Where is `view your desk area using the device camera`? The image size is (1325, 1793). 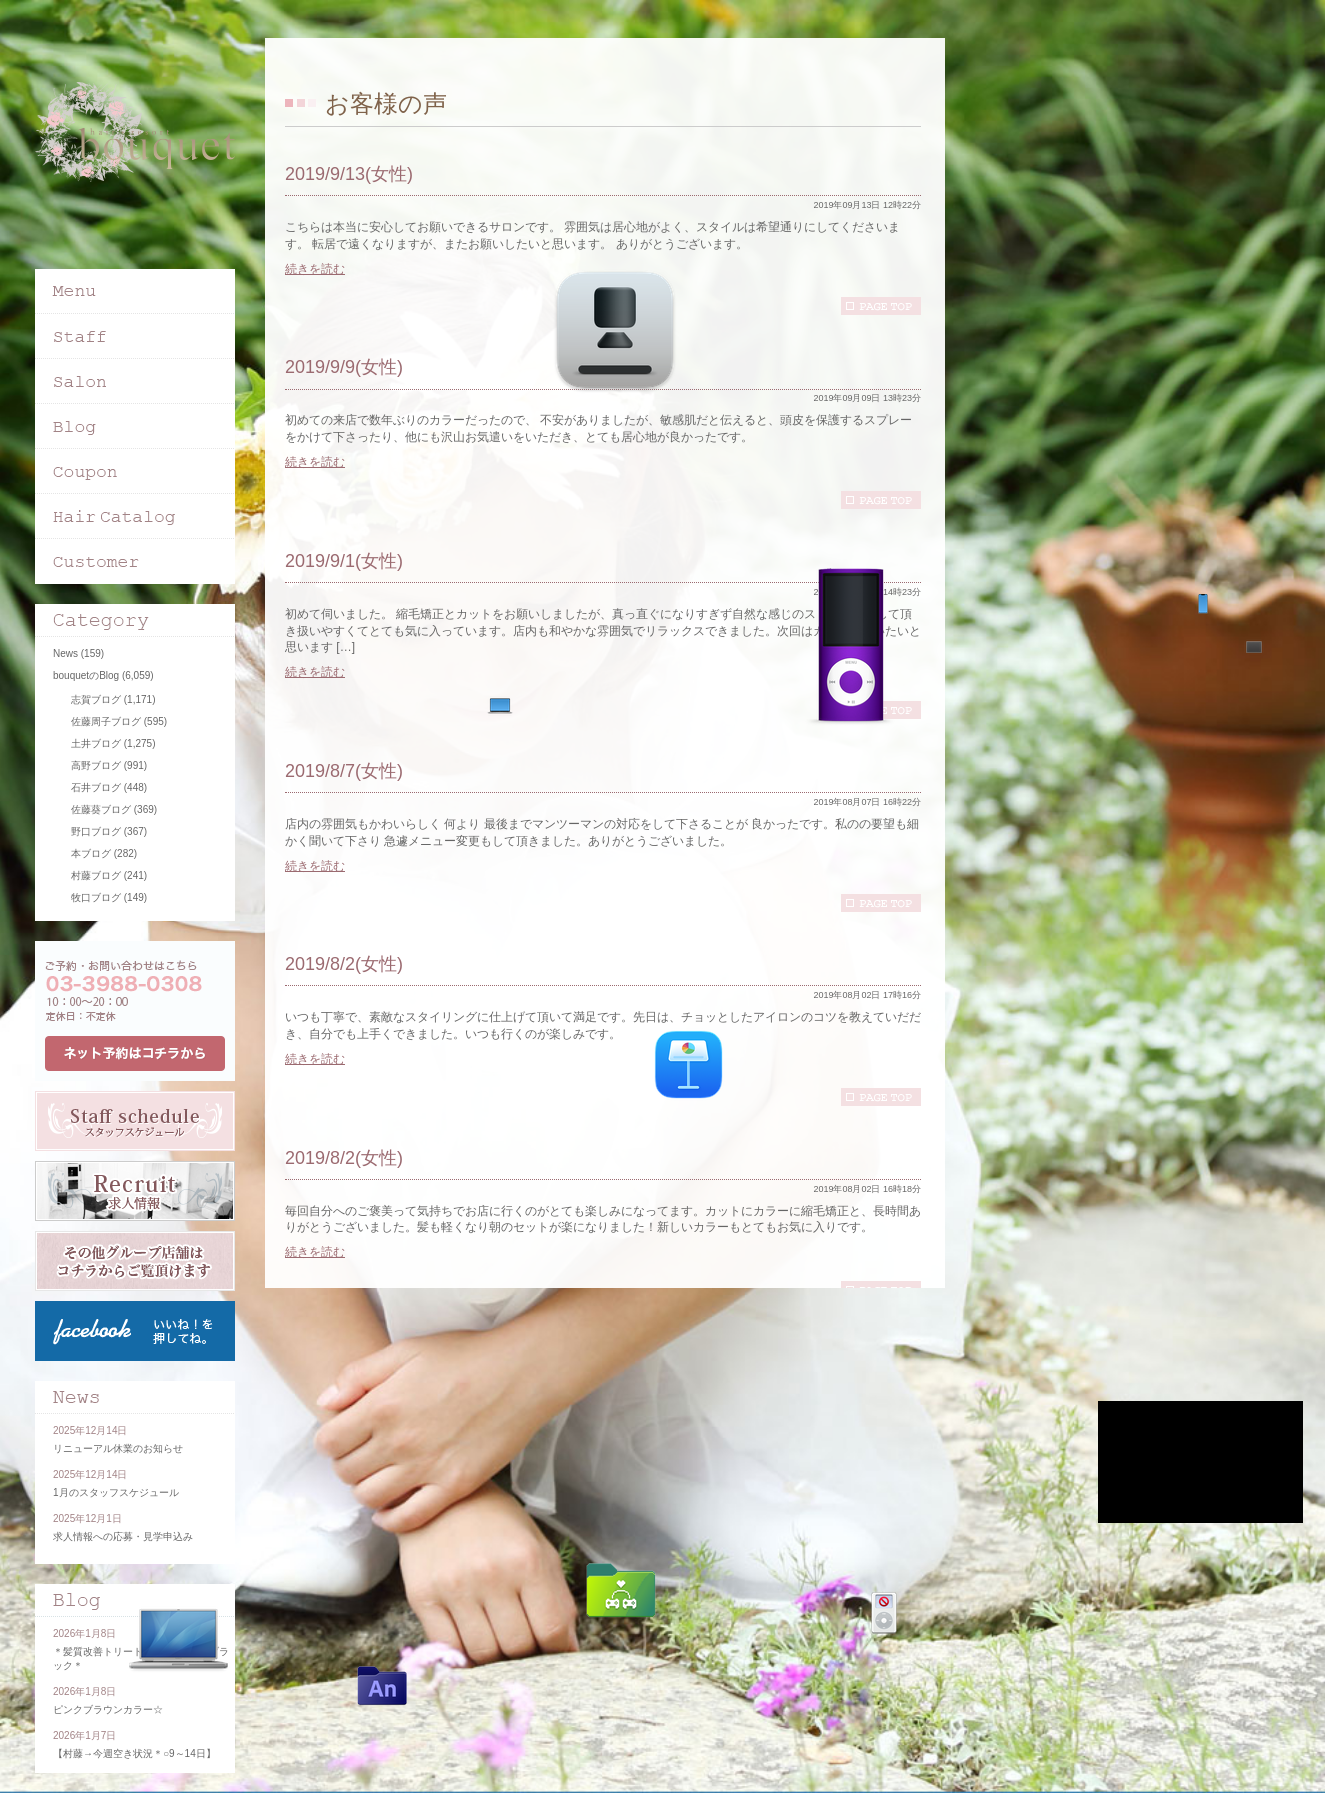
view your desk area using the device camera is located at coordinates (615, 330).